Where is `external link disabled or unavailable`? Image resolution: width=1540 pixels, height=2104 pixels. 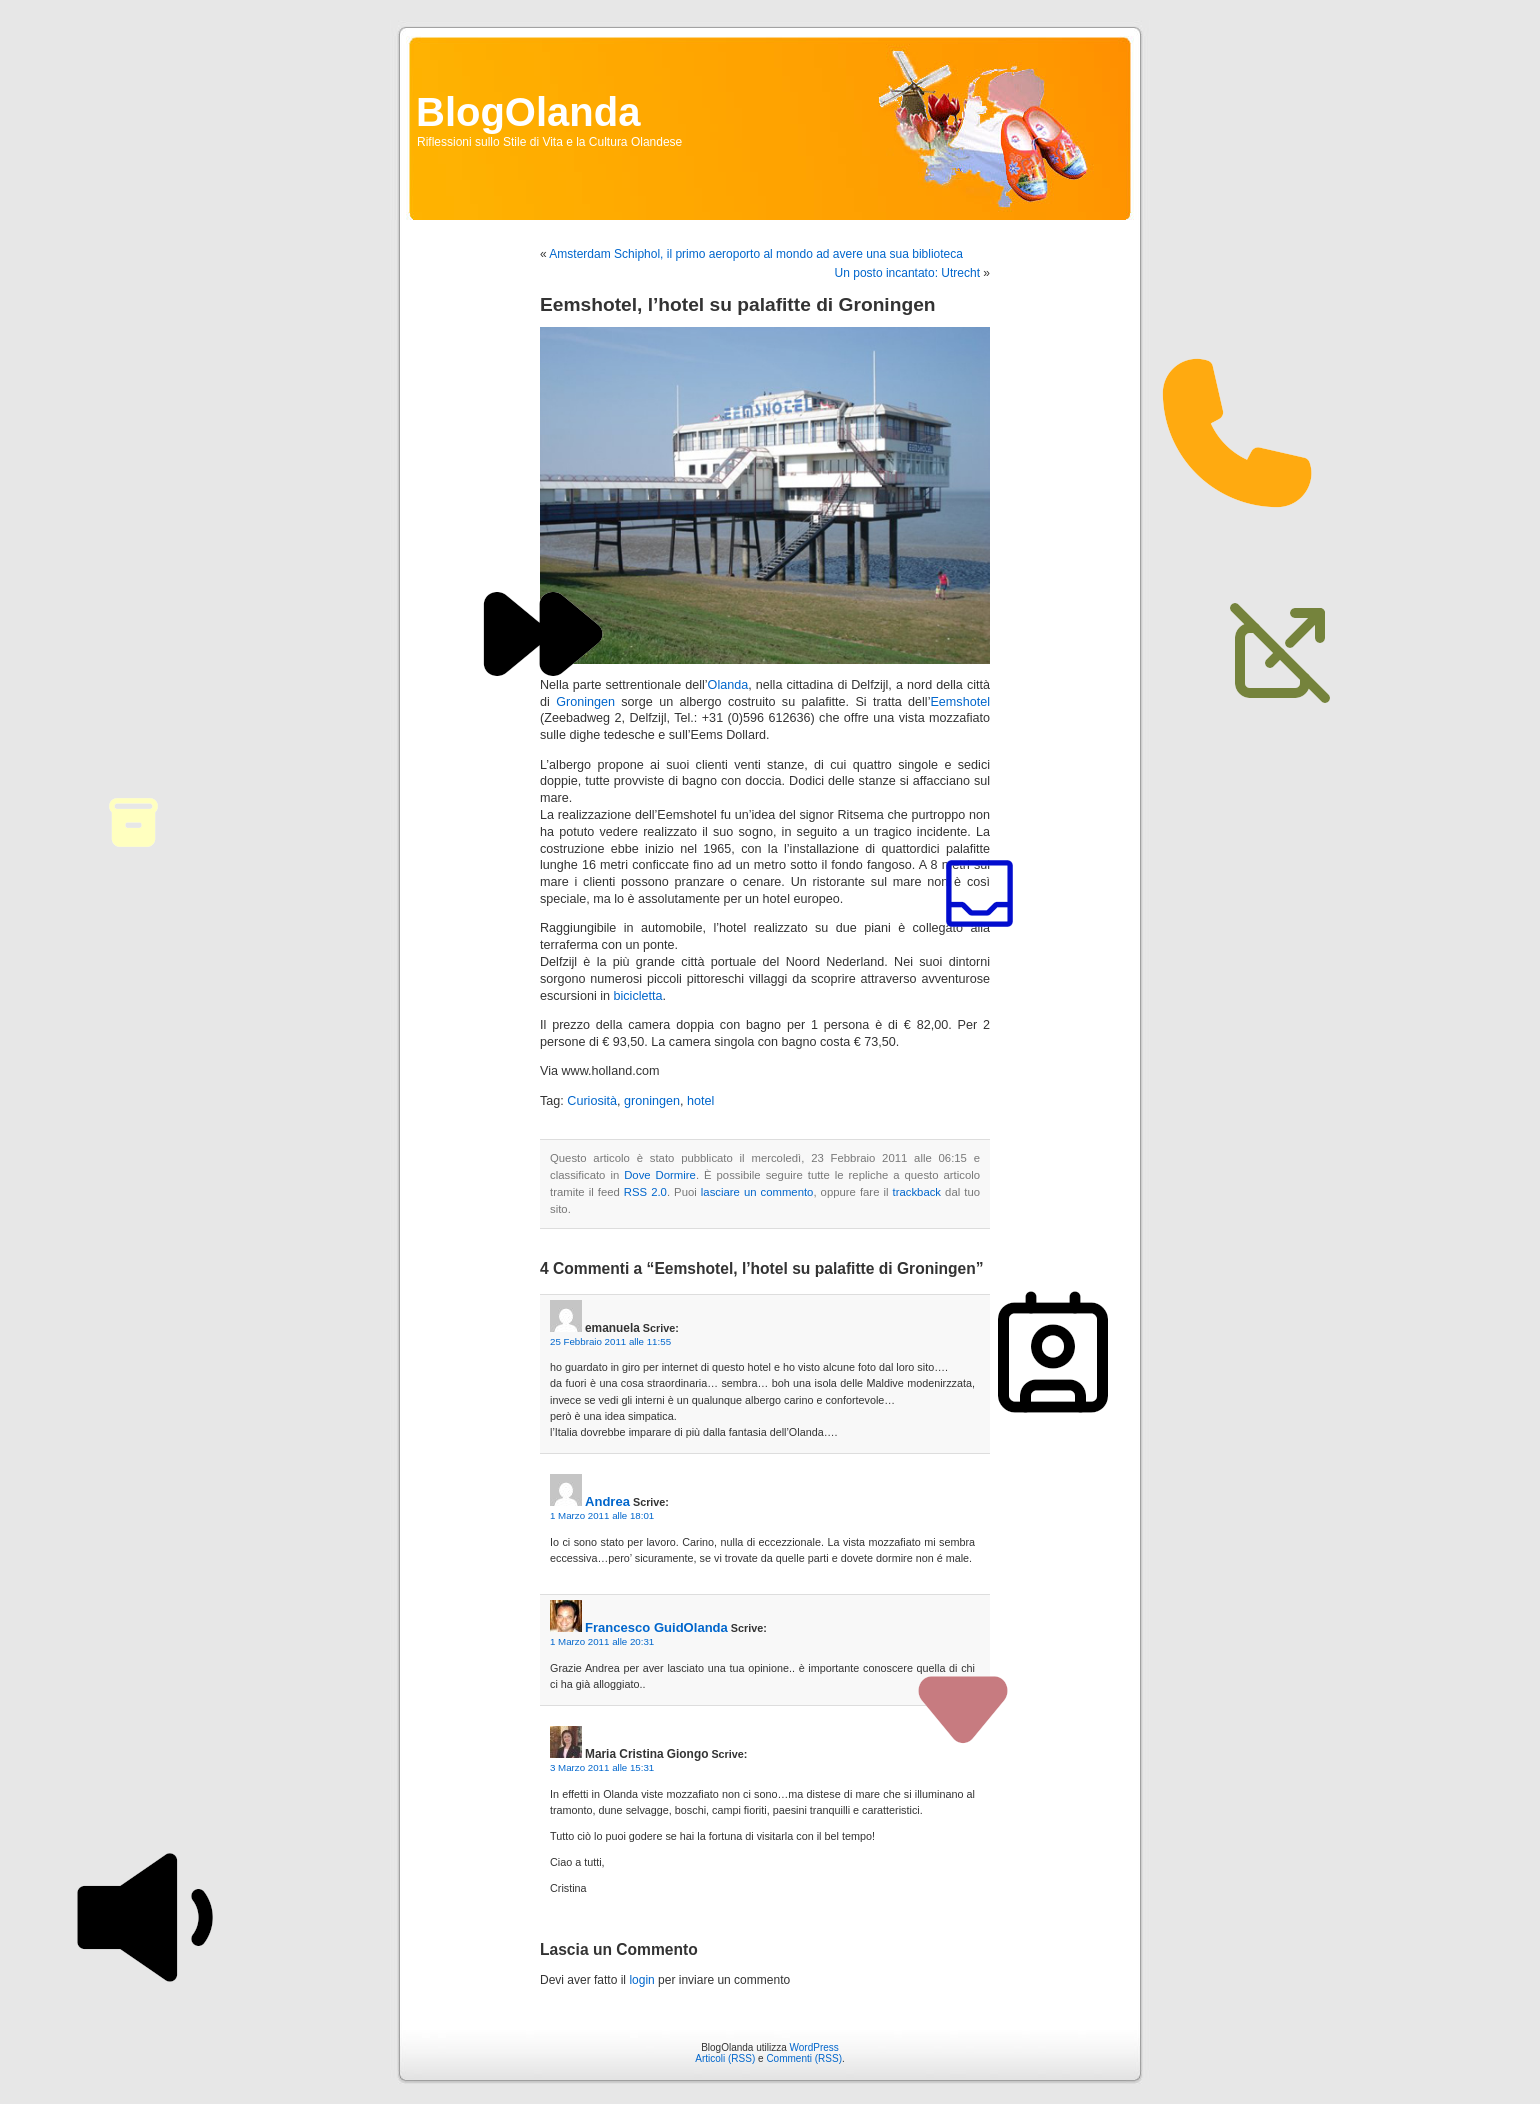
external link disabled or unavailable is located at coordinates (1280, 653).